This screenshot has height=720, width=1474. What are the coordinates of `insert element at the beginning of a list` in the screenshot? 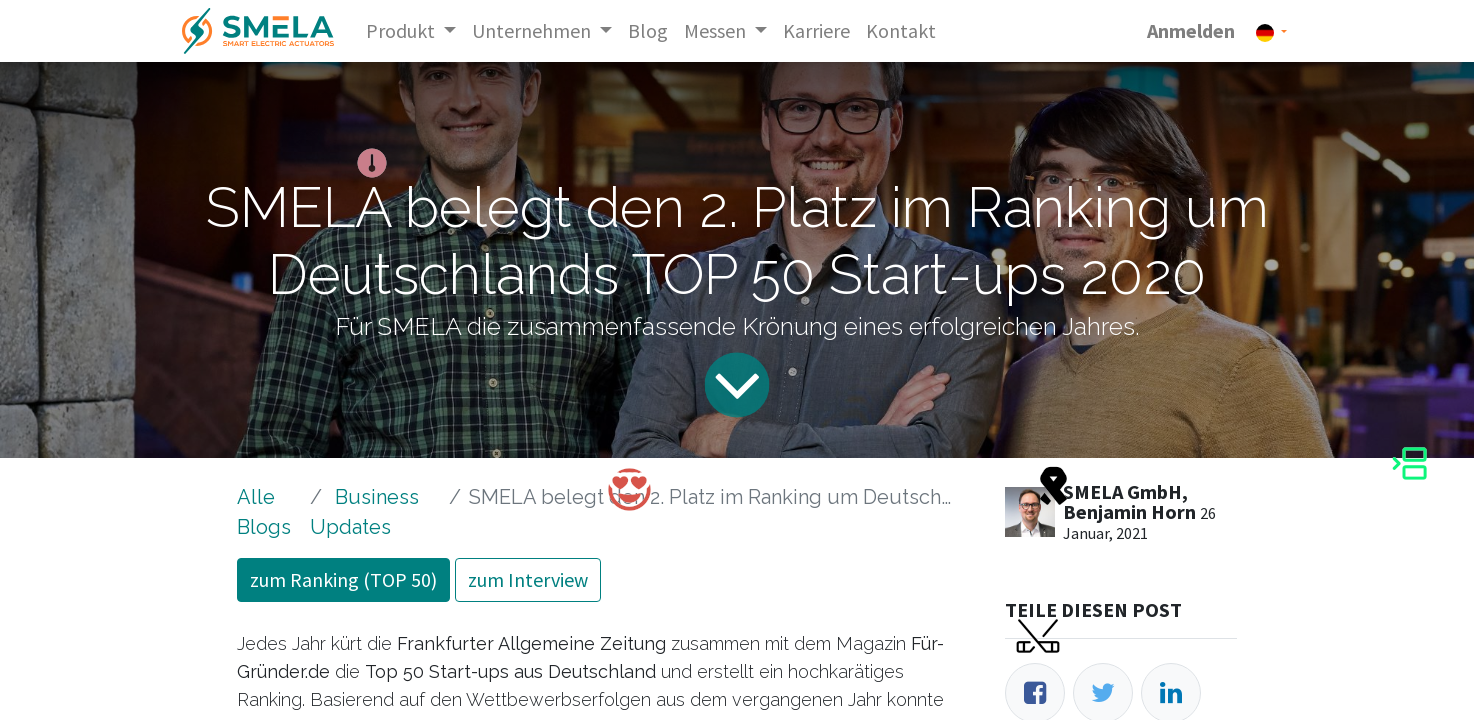 It's located at (1410, 463).